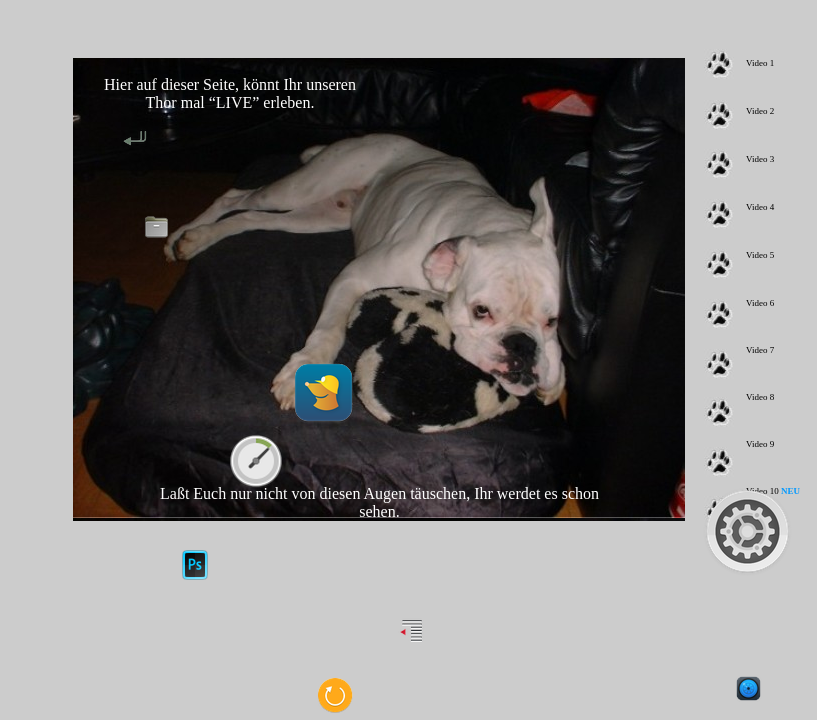 Image resolution: width=817 pixels, height=720 pixels. I want to click on adobe photoshop file type indicator, so click(195, 565).